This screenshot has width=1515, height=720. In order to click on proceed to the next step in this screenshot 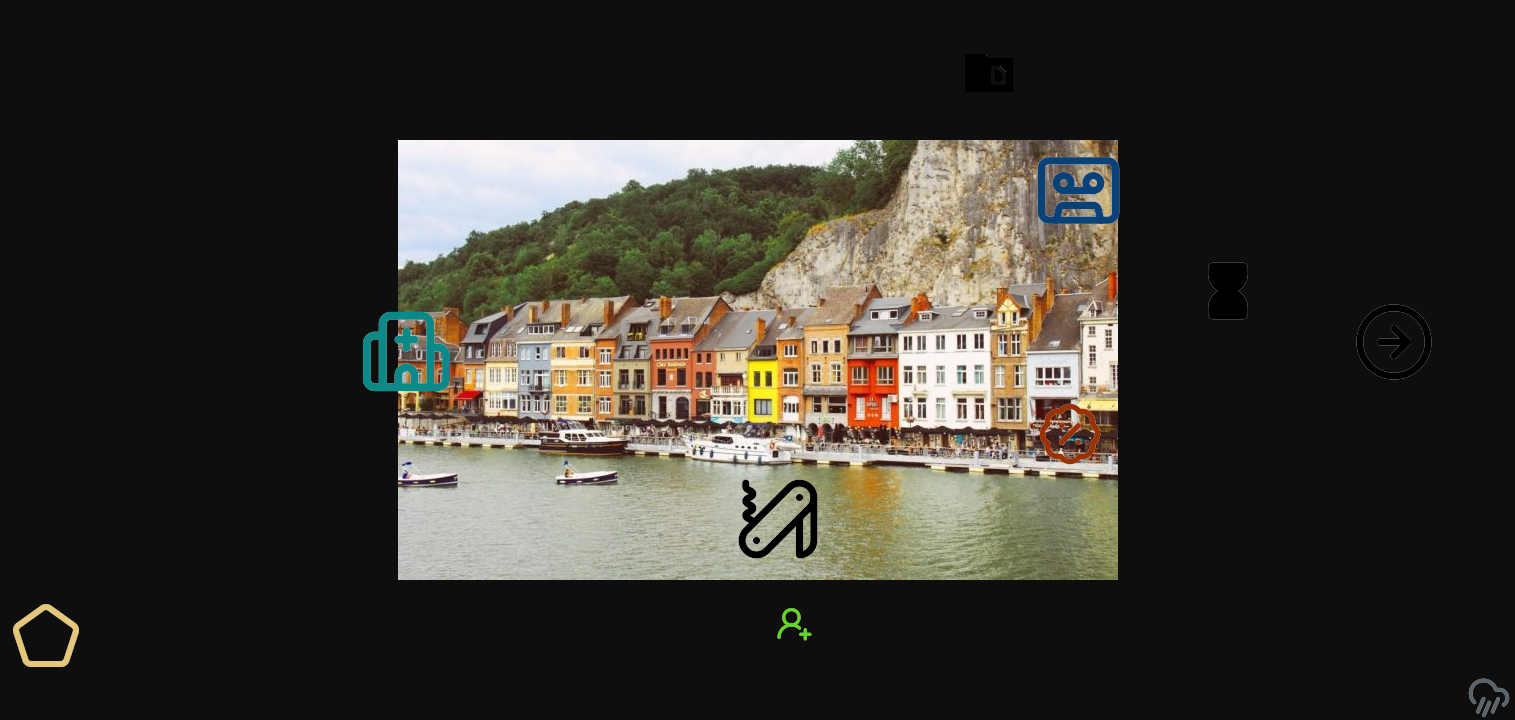, I will do `click(1394, 342)`.